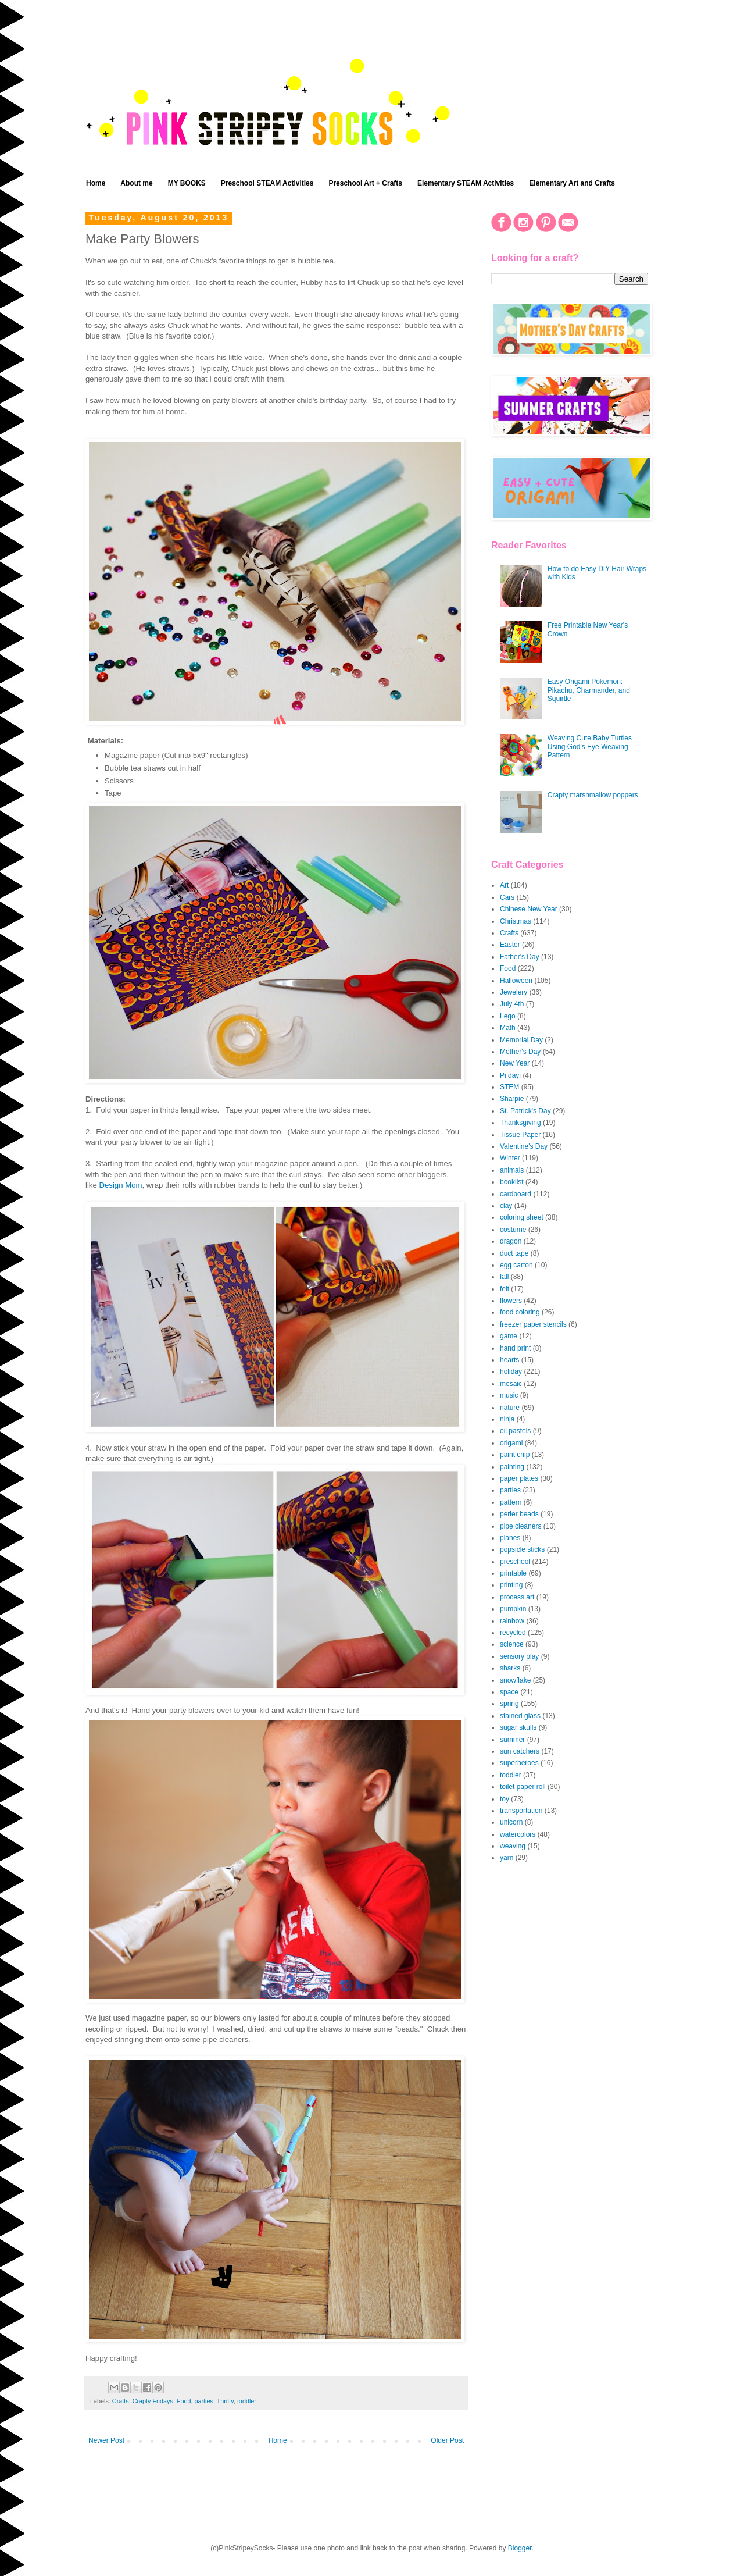 The width and height of the screenshot is (744, 2576). Describe the element at coordinates (221, 2276) in the screenshot. I see `open the Deliveroo food delivery app` at that location.